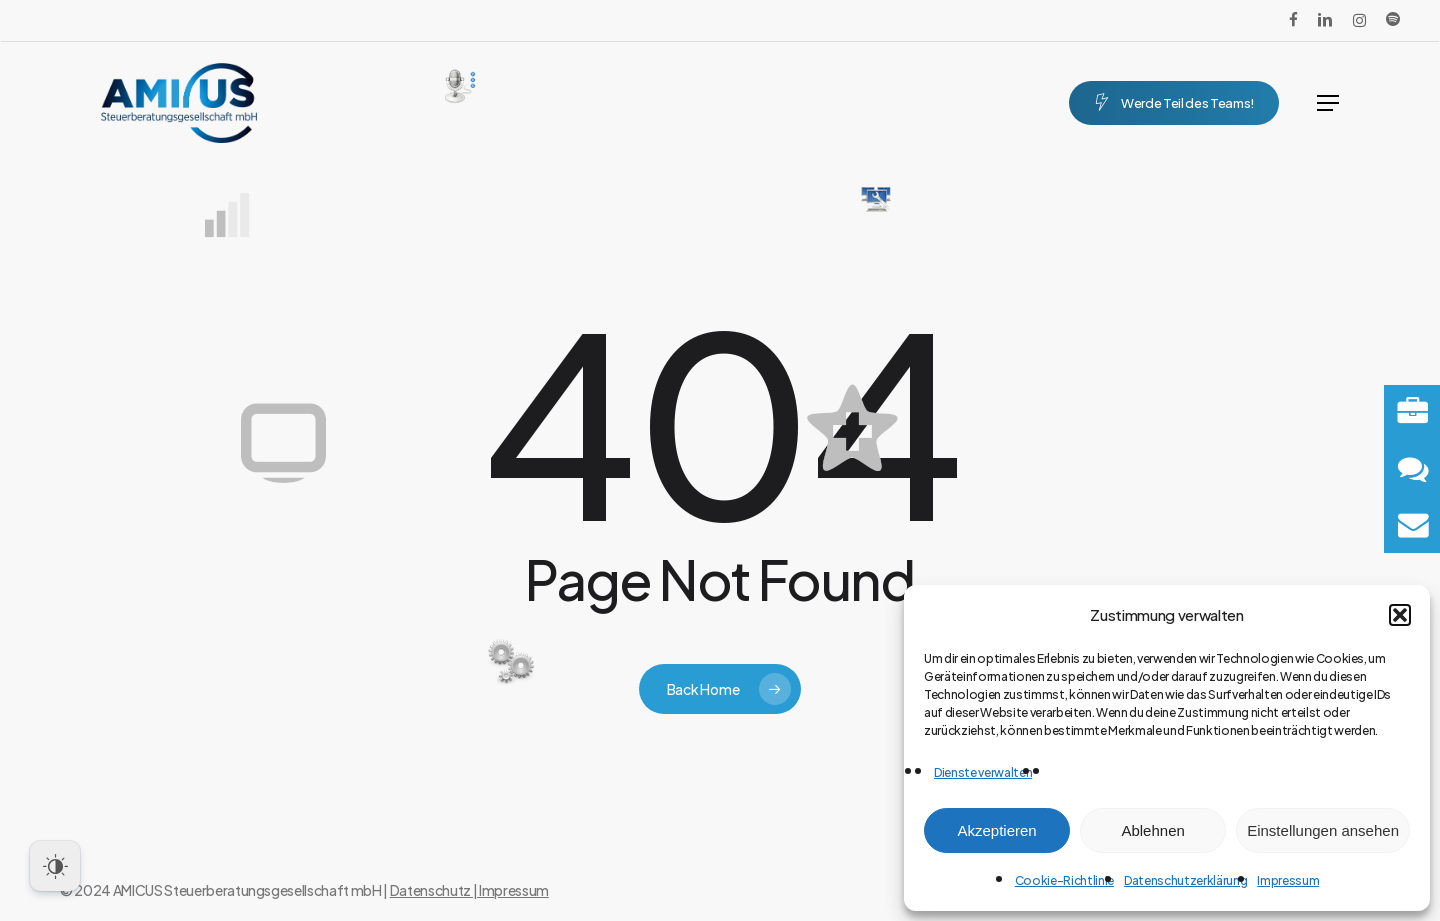 The height and width of the screenshot is (921, 1440). What do you see at coordinates (228, 216) in the screenshot?
I see `indicates moderate cellular signal strength` at bounding box center [228, 216].